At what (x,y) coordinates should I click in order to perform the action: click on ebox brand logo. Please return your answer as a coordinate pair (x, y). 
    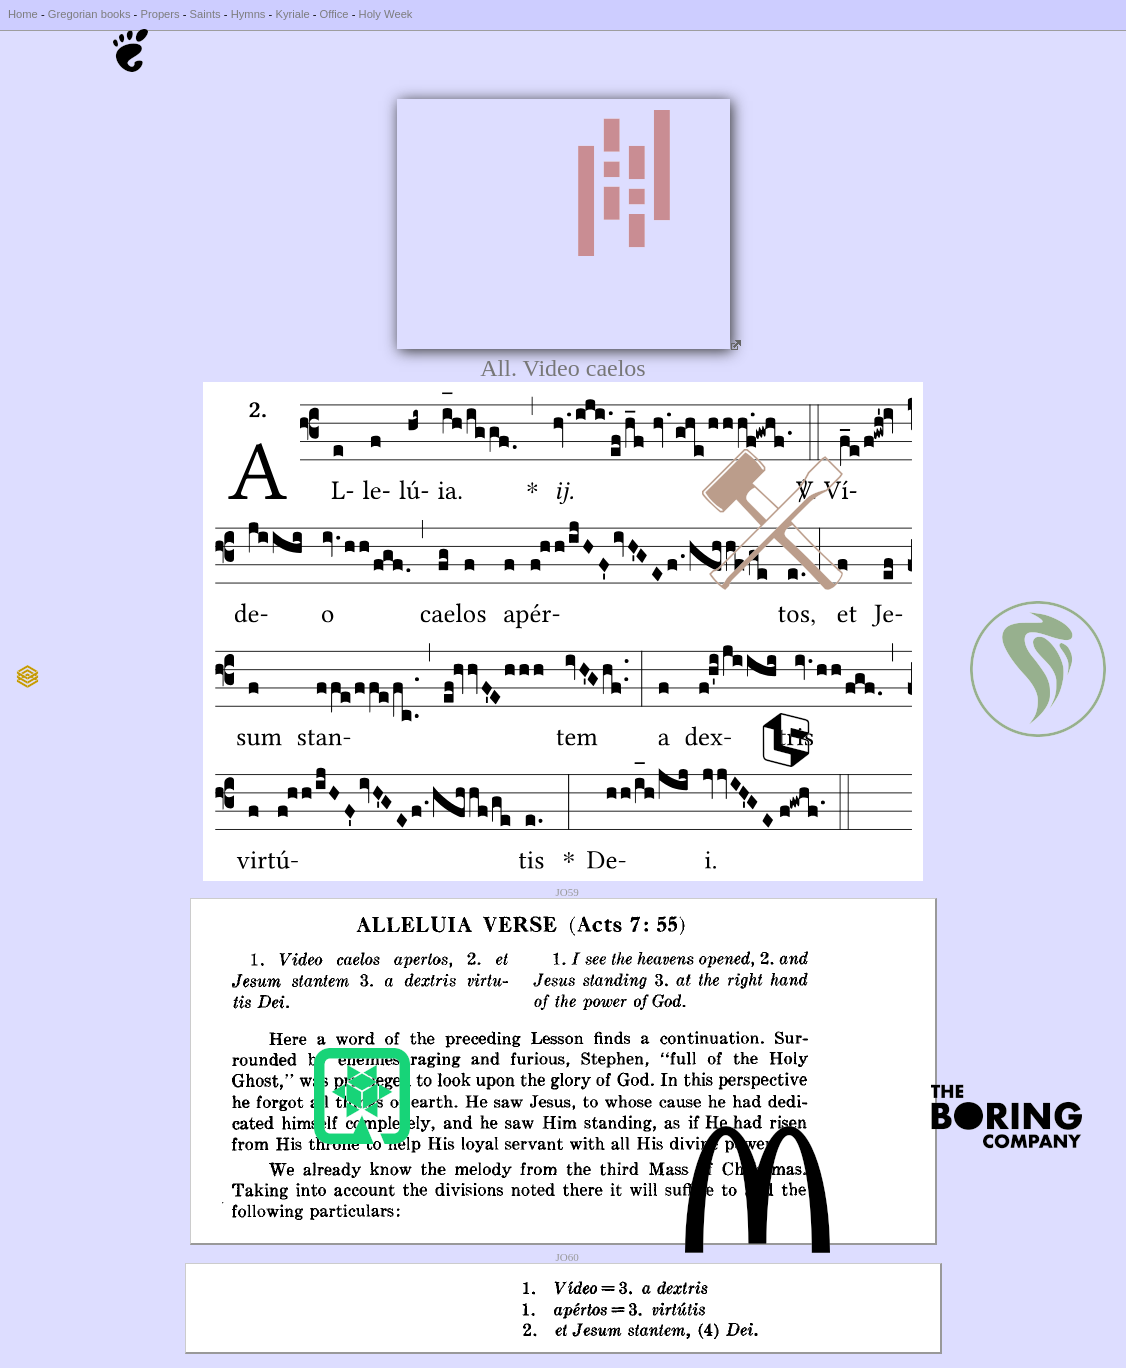
    Looking at the image, I should click on (27, 676).